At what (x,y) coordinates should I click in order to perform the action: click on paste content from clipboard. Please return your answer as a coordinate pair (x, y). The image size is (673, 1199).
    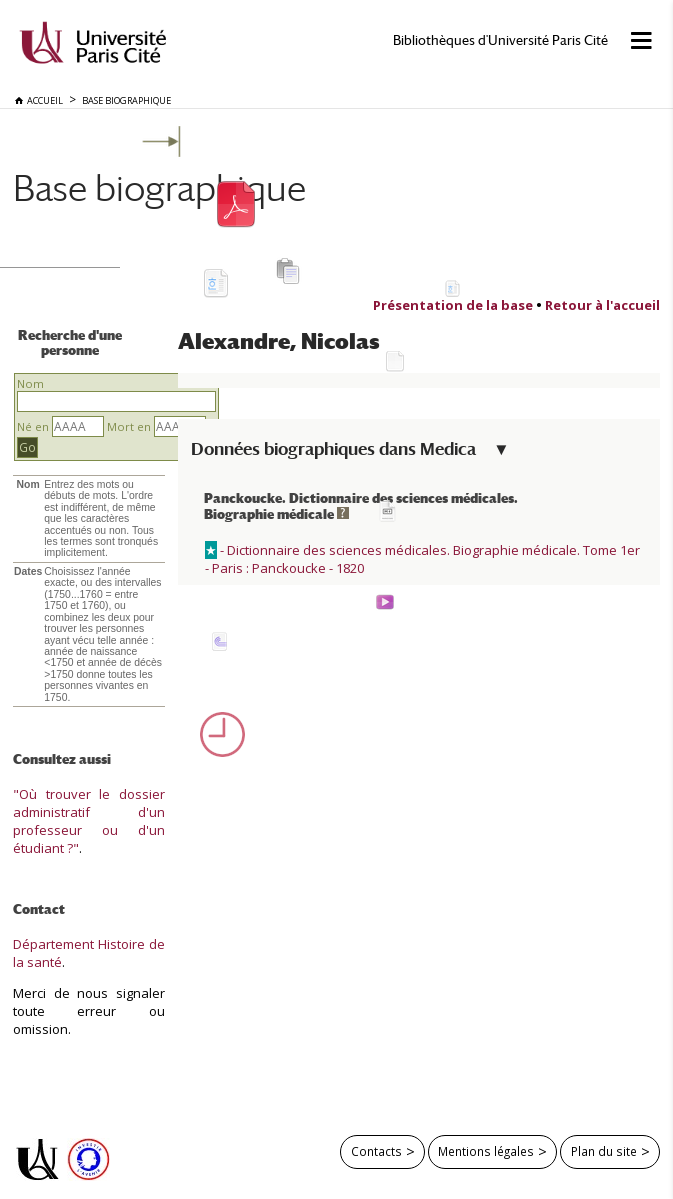
    Looking at the image, I should click on (288, 271).